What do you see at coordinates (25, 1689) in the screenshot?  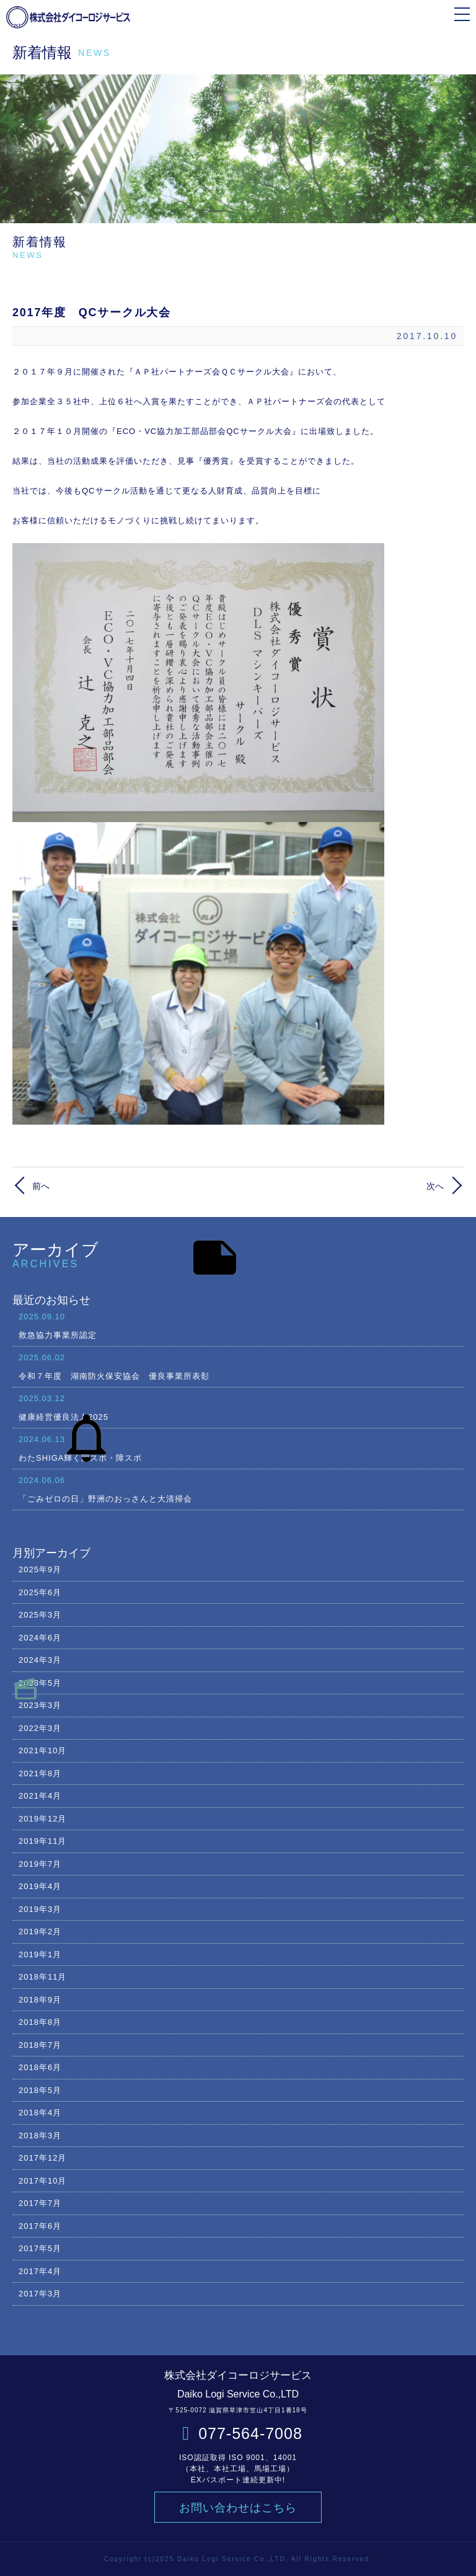 I see `access video or movie content` at bounding box center [25, 1689].